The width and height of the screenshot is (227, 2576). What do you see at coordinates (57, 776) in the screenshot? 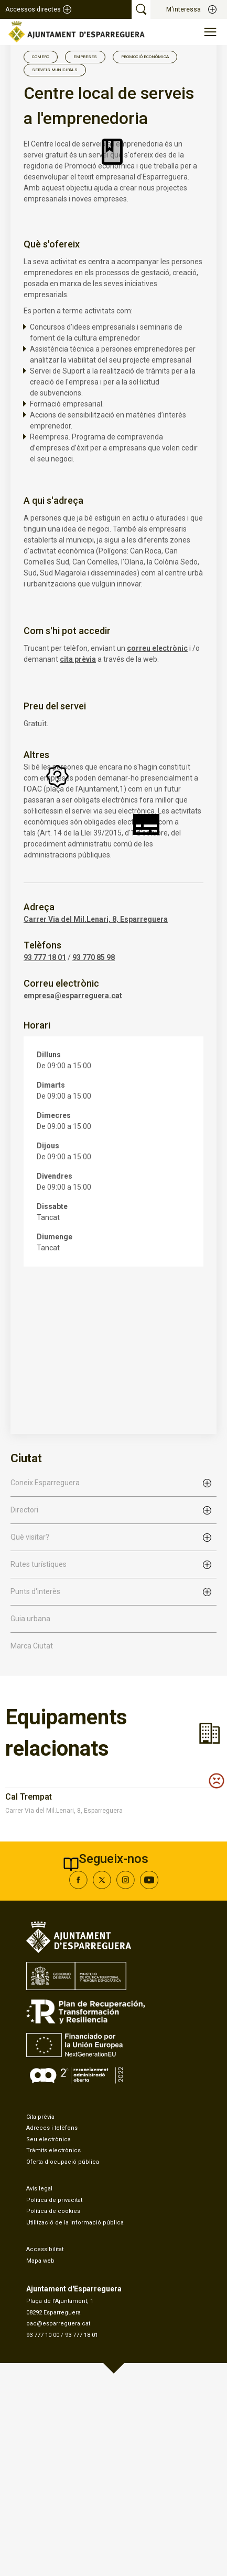
I see `access help or FAQ section` at bounding box center [57, 776].